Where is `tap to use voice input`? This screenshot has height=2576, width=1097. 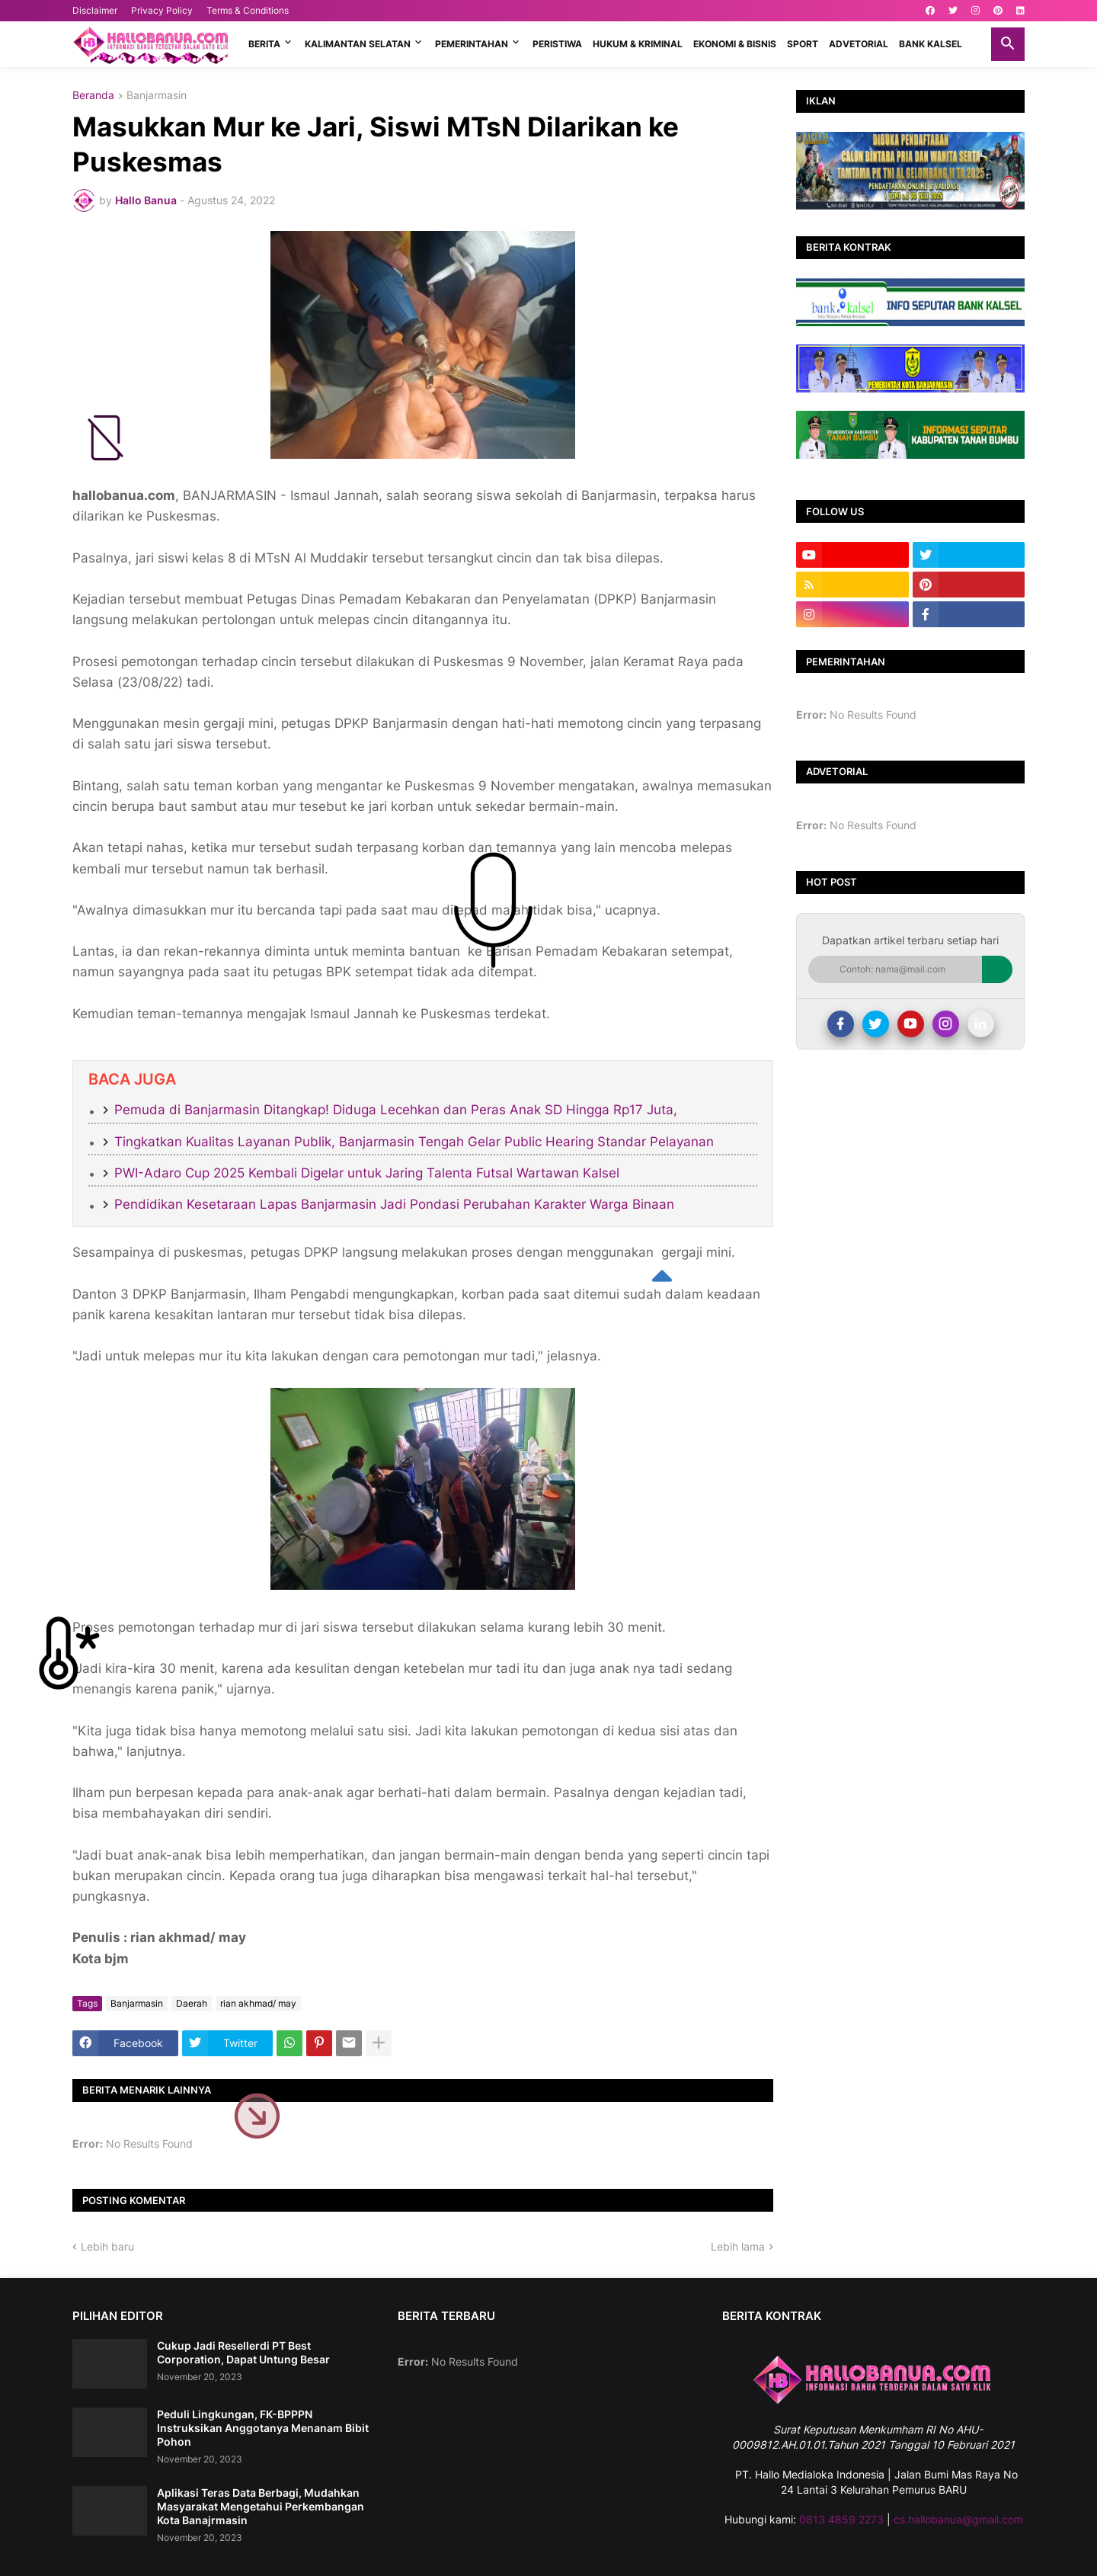 tap to use voice input is located at coordinates (493, 908).